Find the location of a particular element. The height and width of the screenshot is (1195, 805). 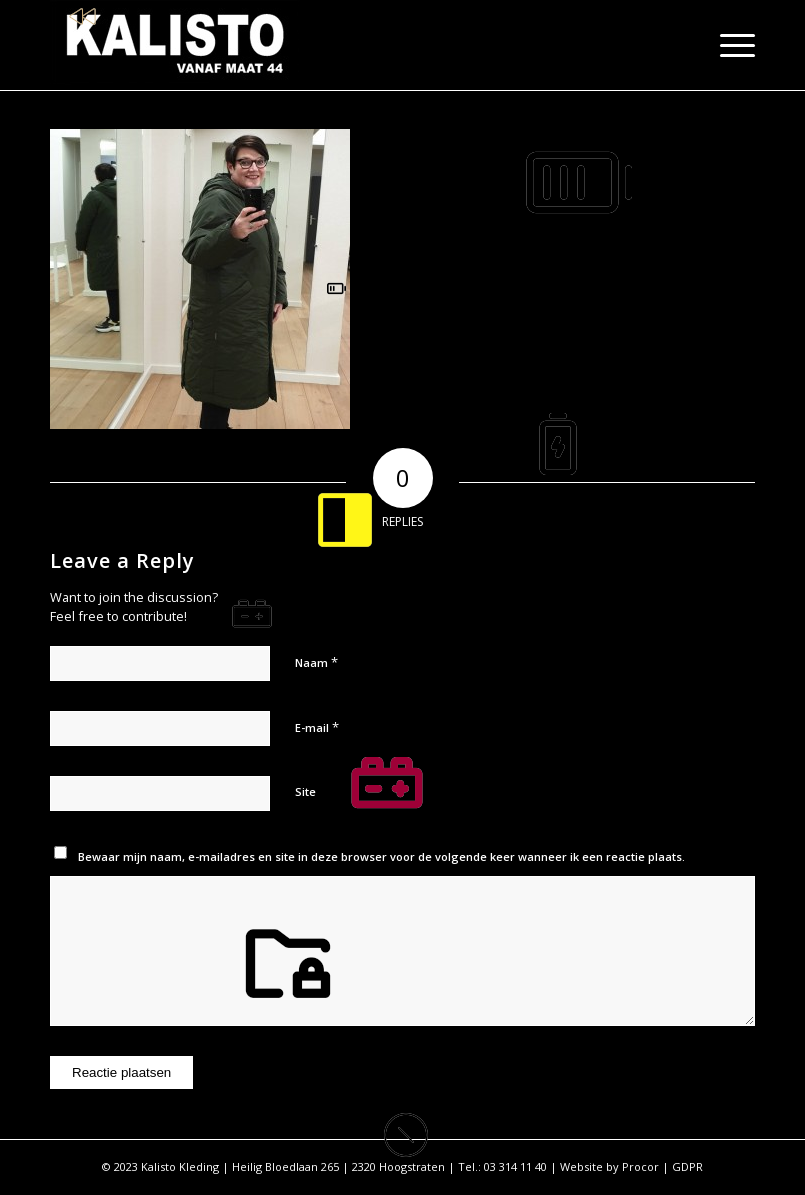

check vehicle battery status is located at coordinates (387, 785).